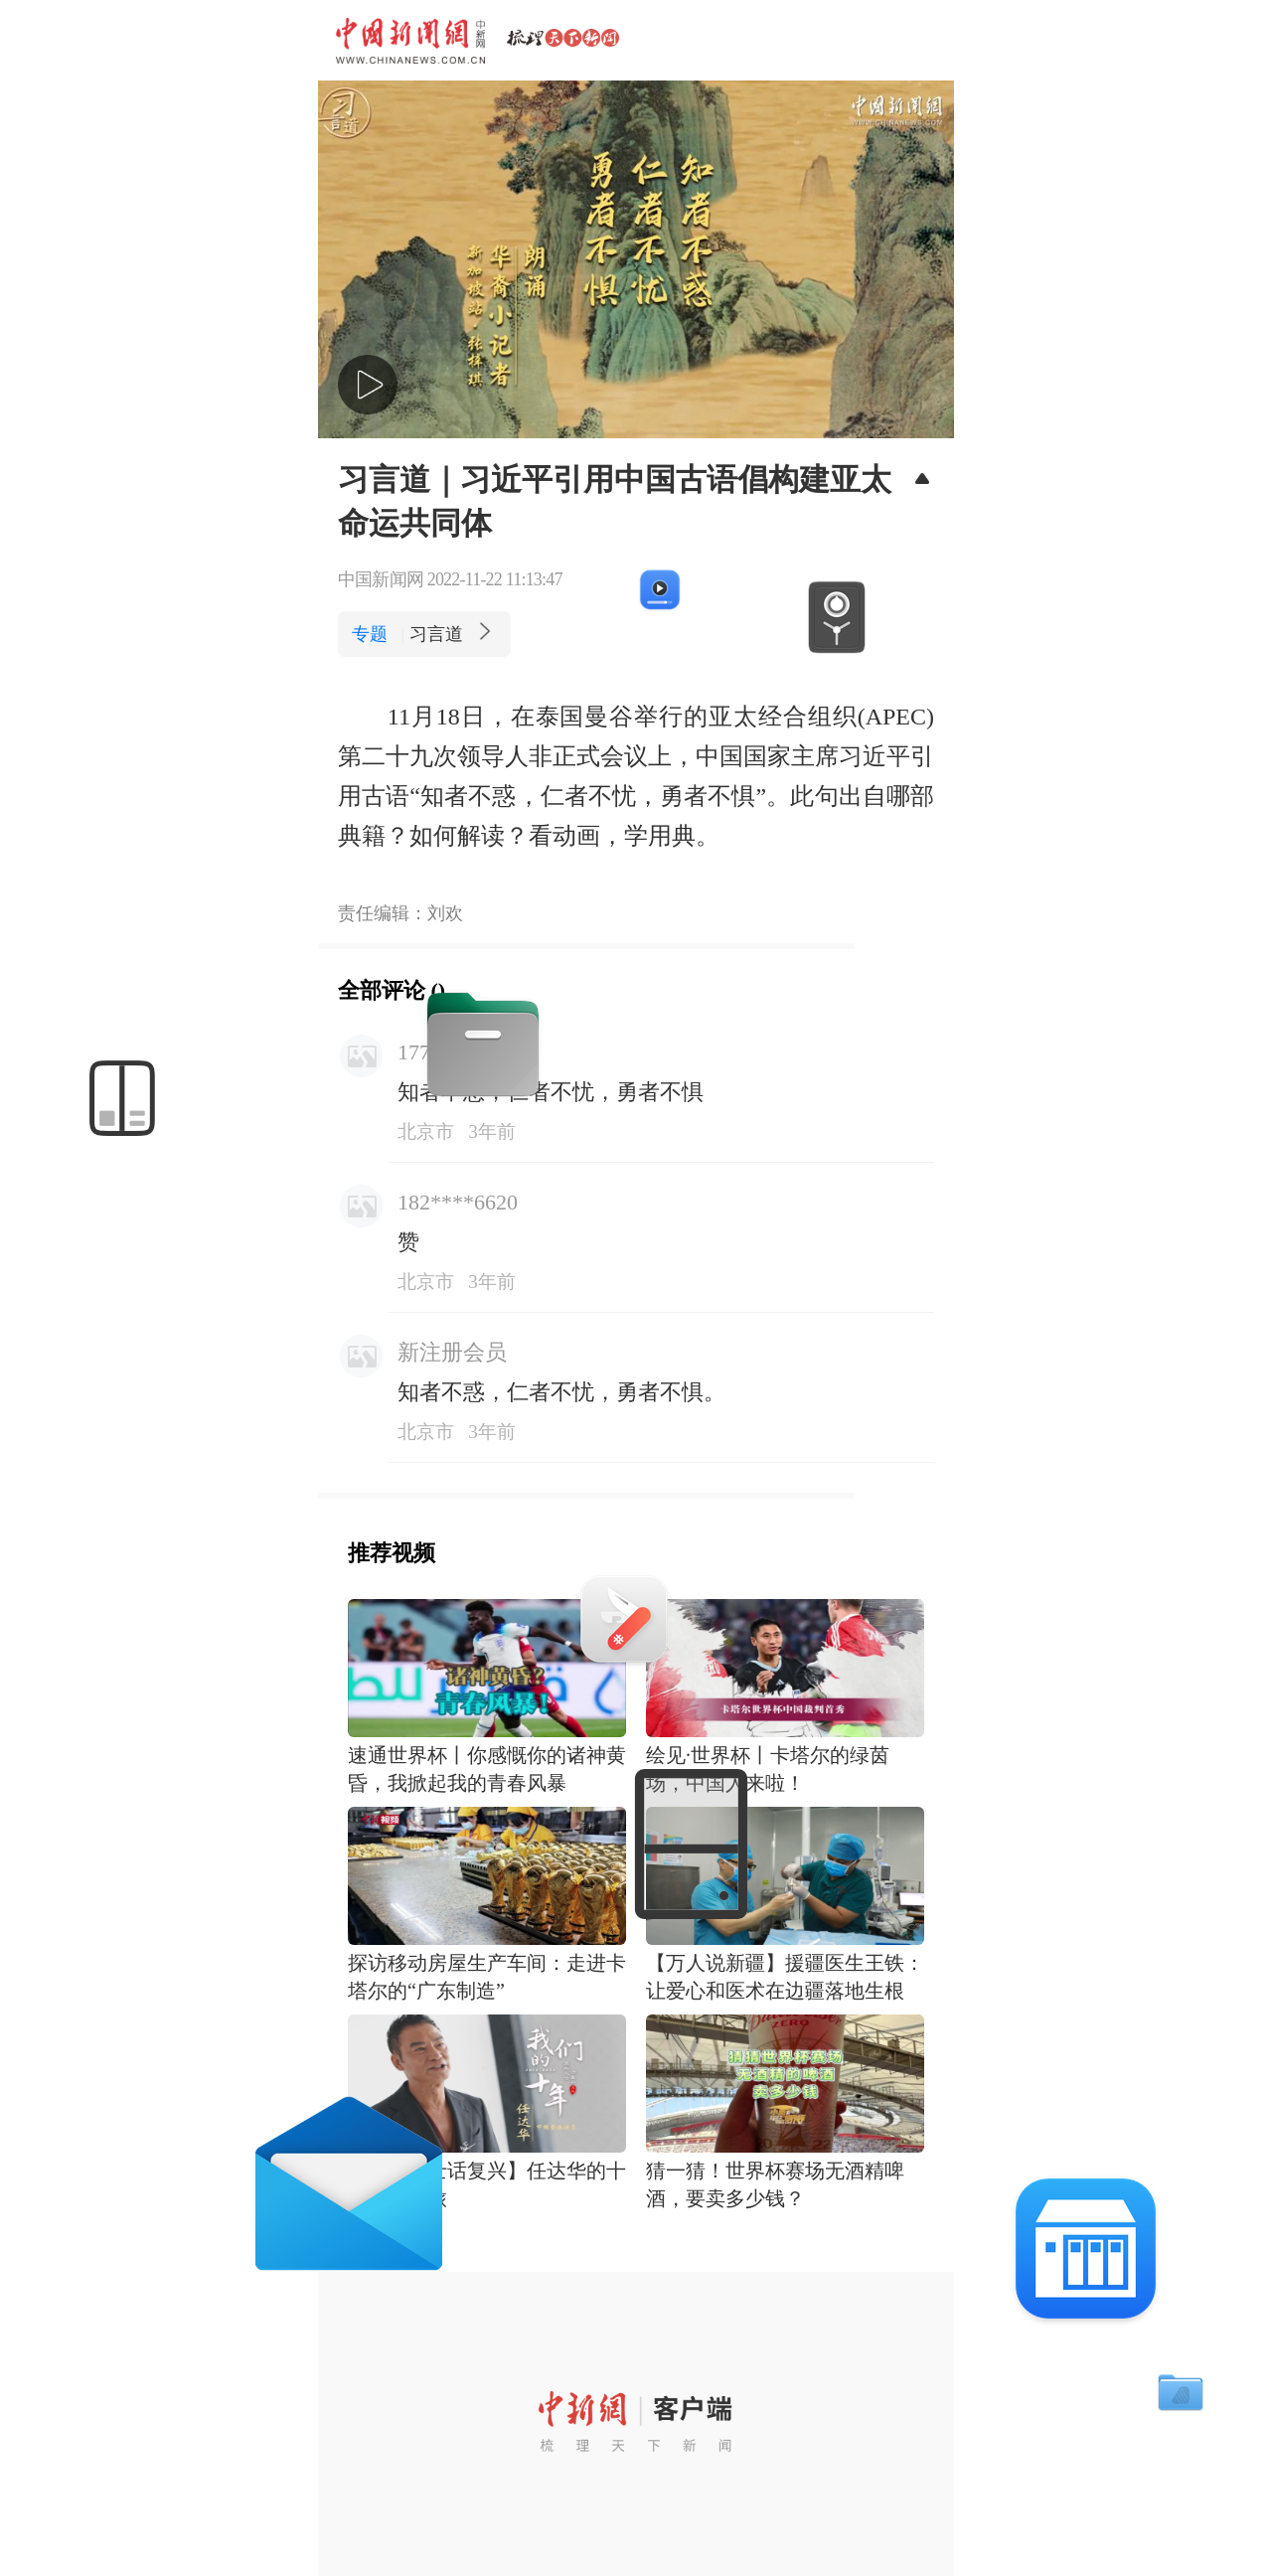  What do you see at coordinates (1181, 2392) in the screenshot?
I see `open affinity publisher project folder` at bounding box center [1181, 2392].